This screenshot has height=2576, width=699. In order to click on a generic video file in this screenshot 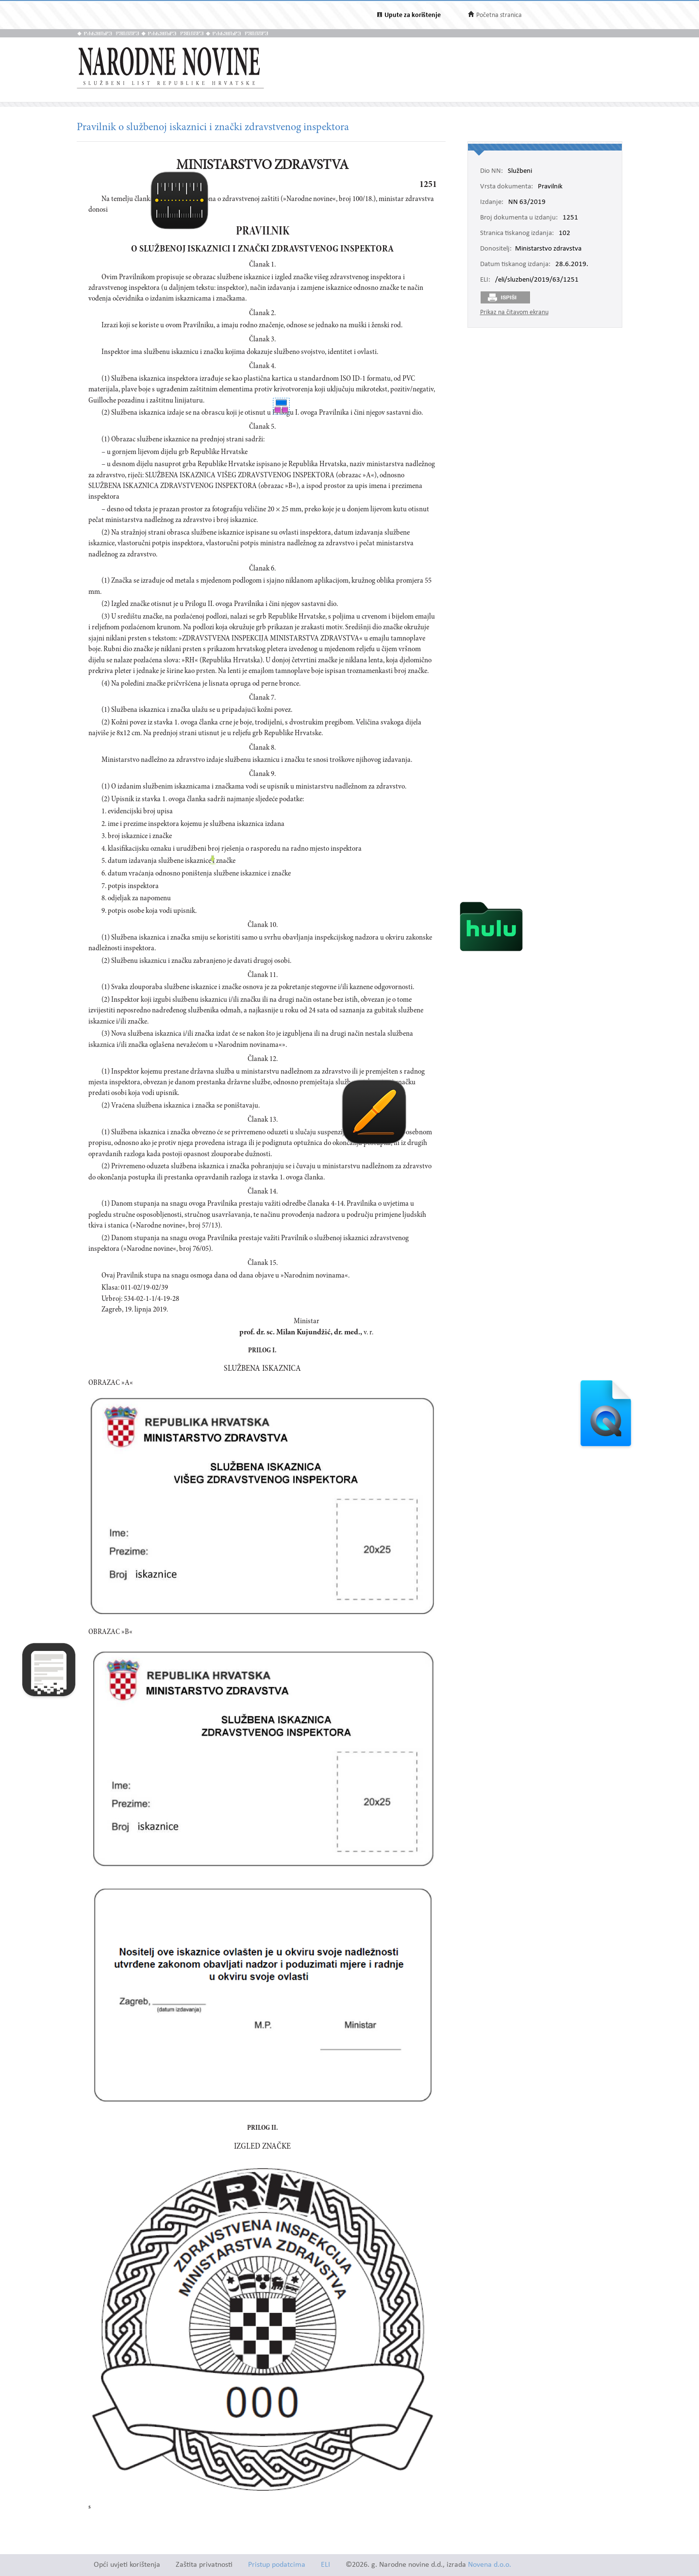, I will do `click(606, 1414)`.